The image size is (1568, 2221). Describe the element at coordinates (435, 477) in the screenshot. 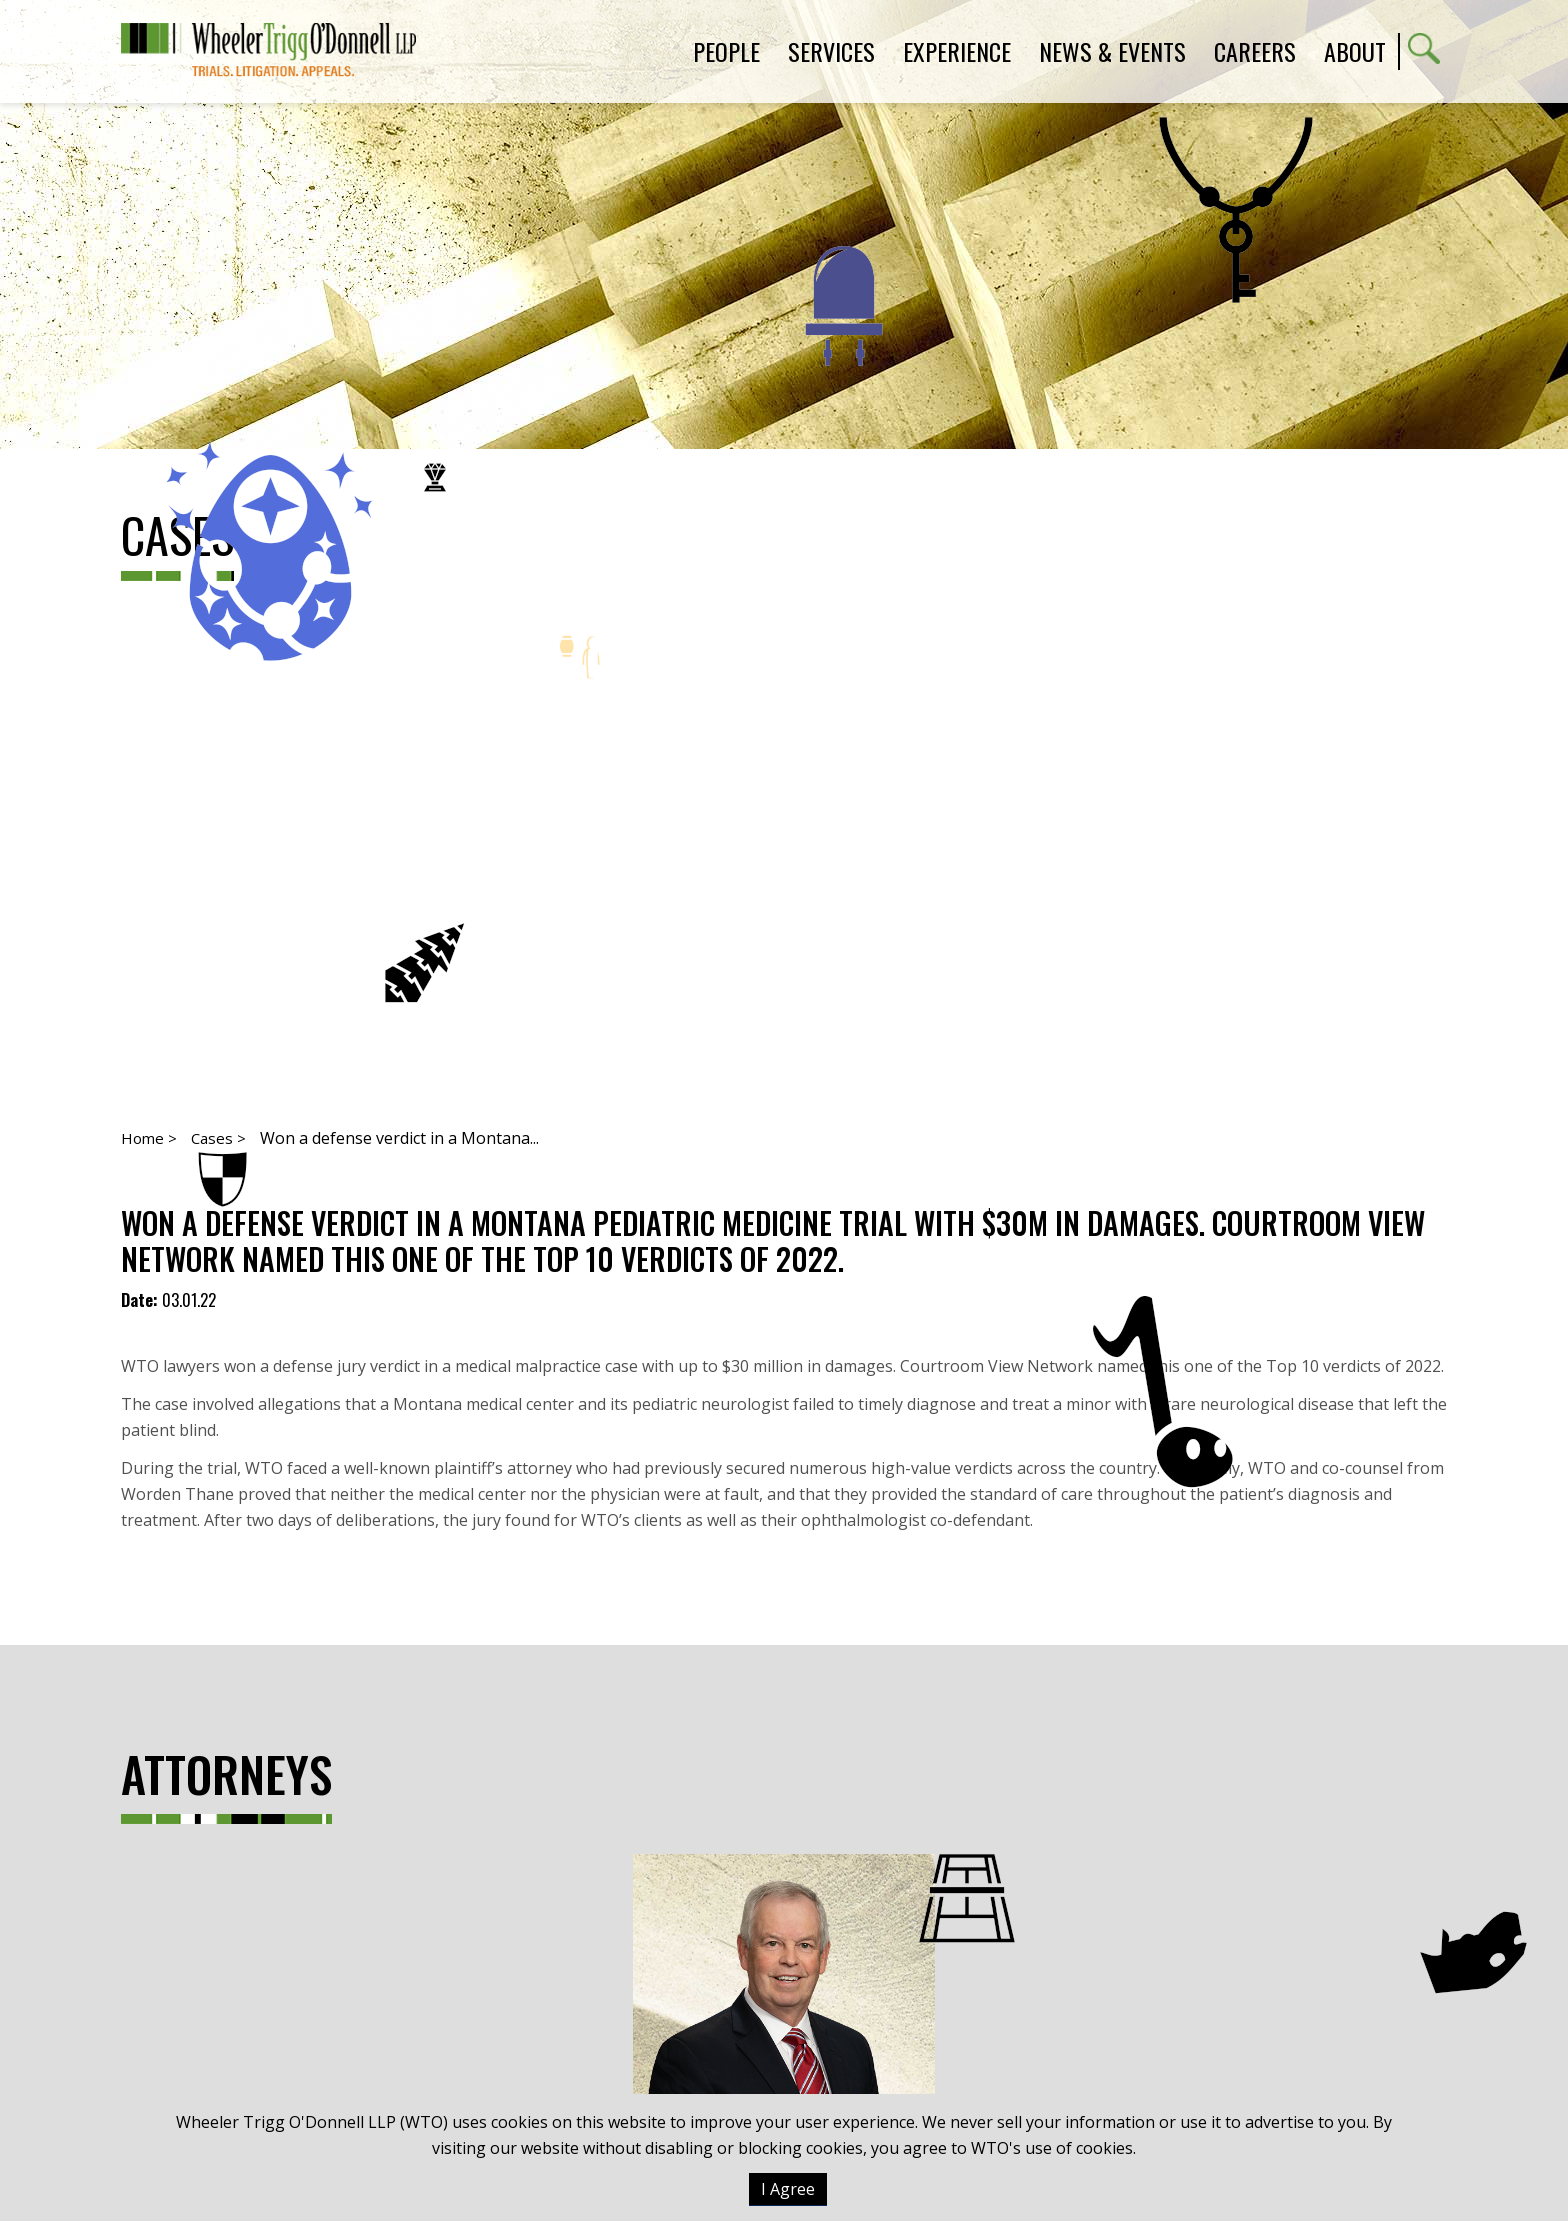

I see `view premium achievements or rewards` at that location.